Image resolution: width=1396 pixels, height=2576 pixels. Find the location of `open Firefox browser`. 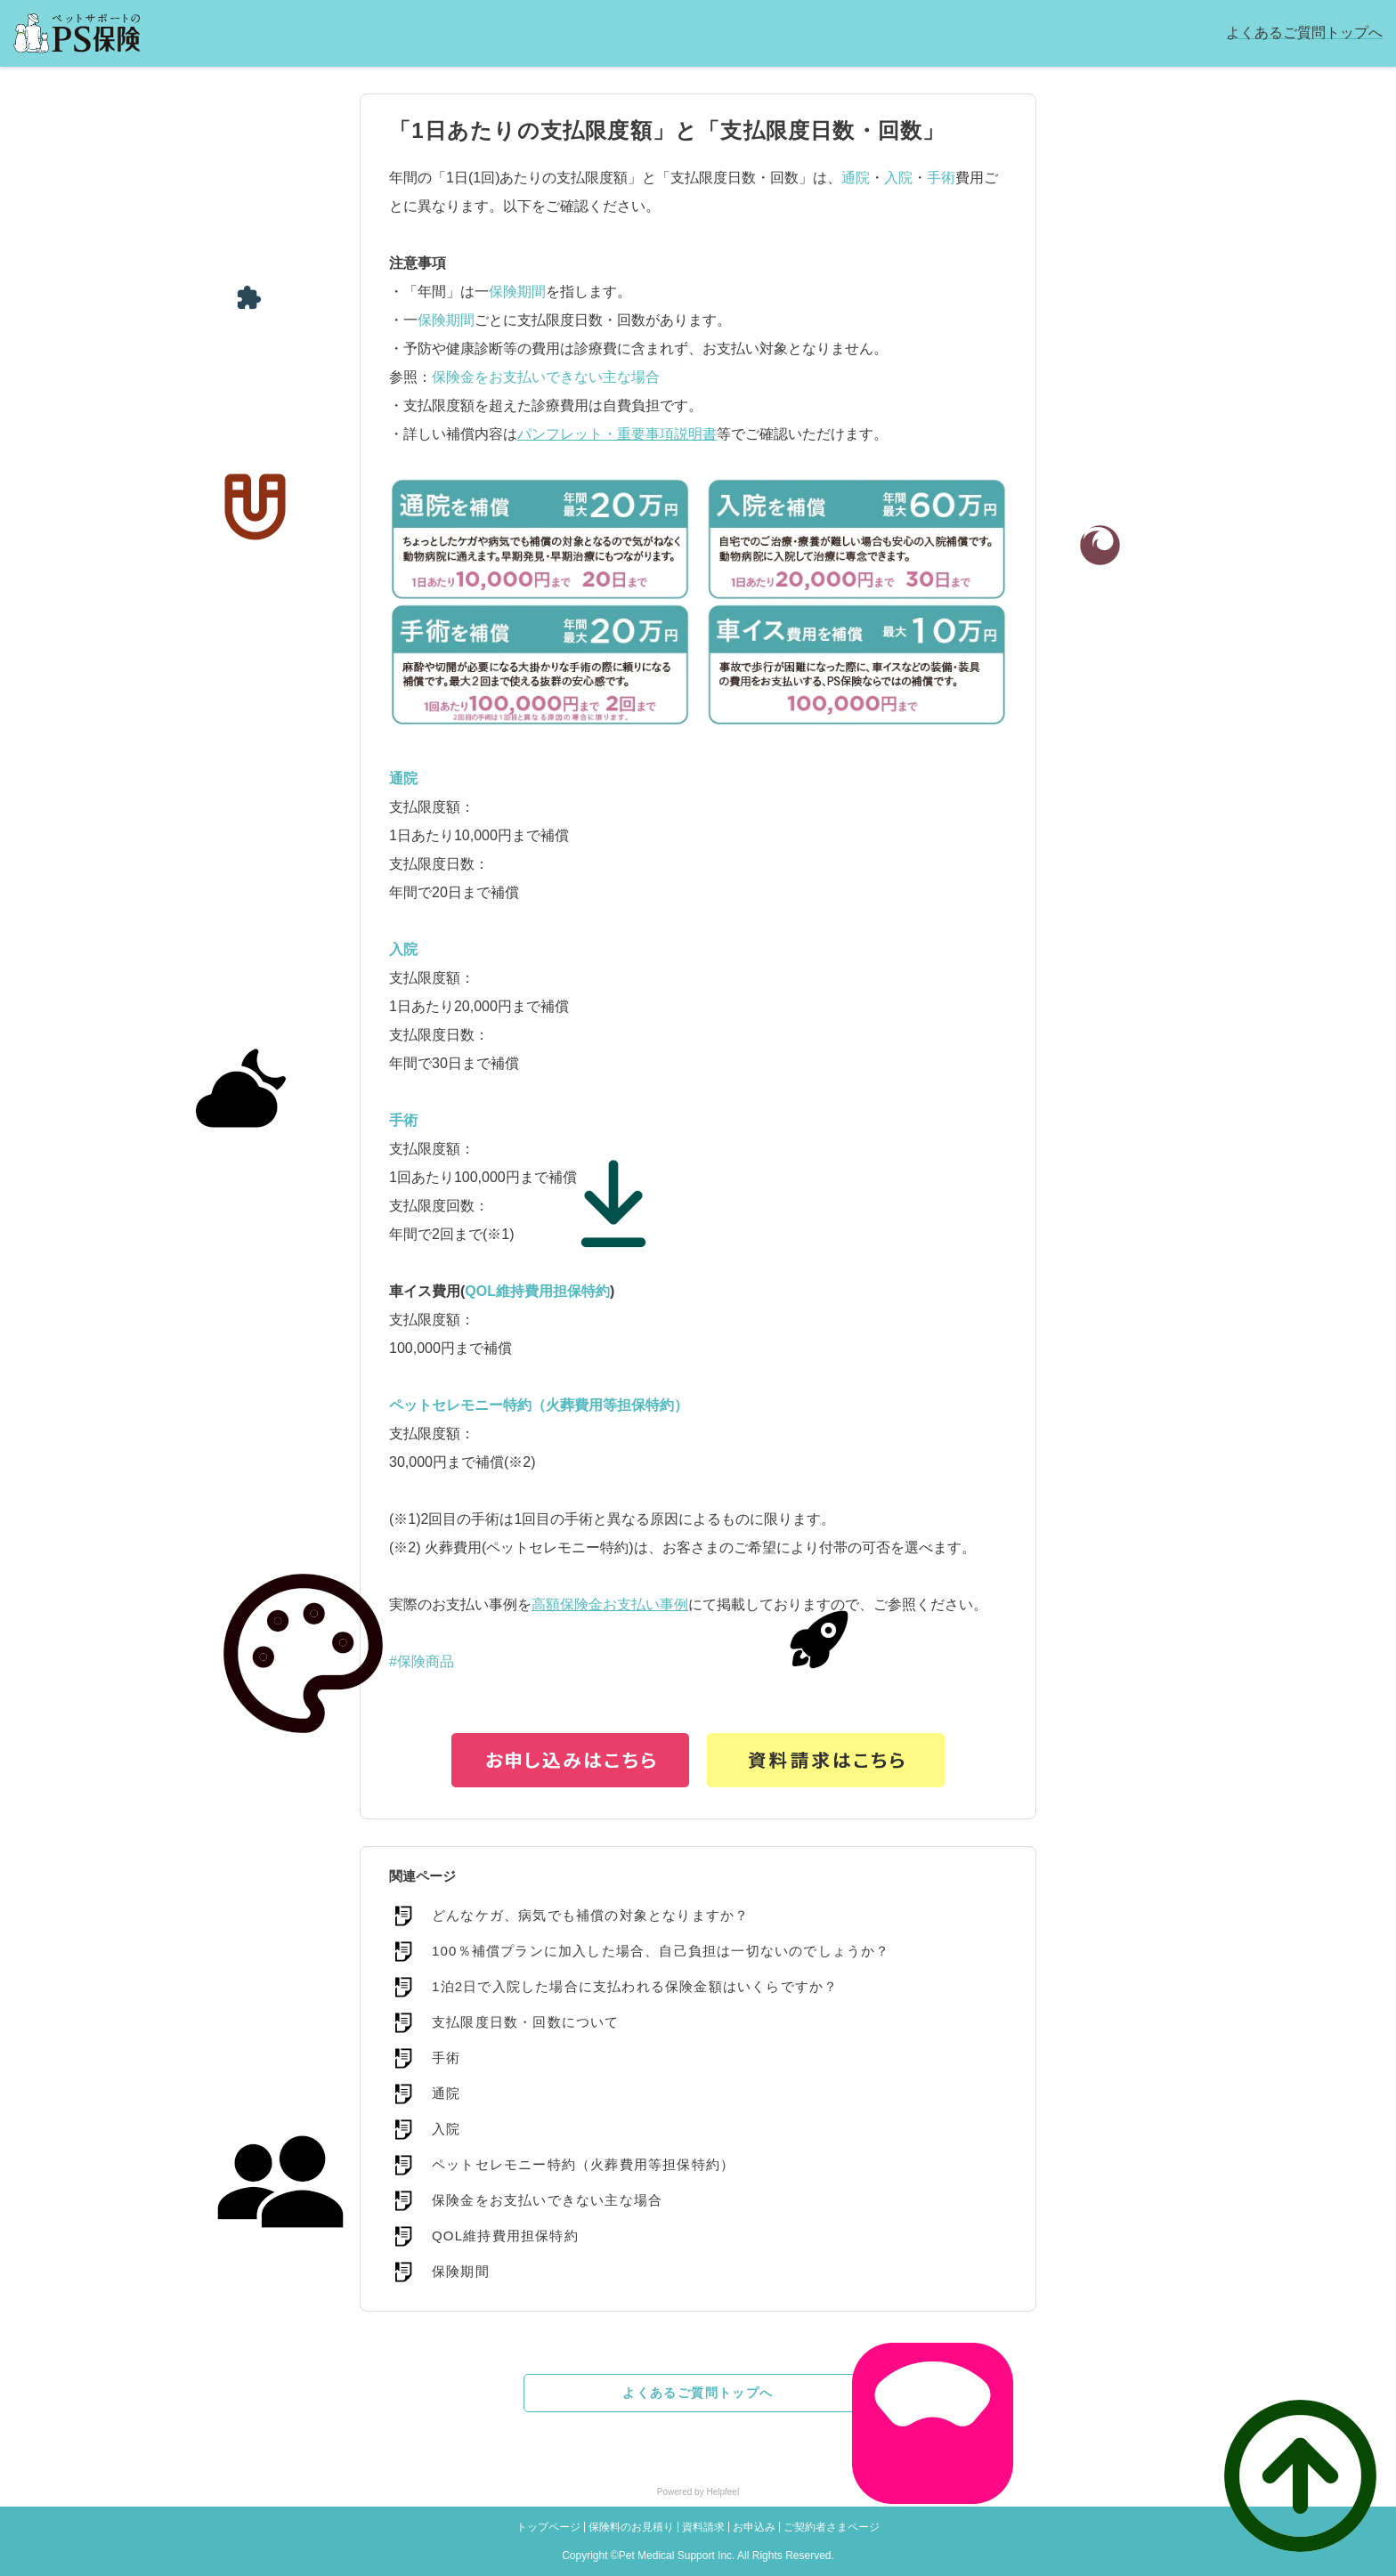

open Firefox browser is located at coordinates (1100, 545).